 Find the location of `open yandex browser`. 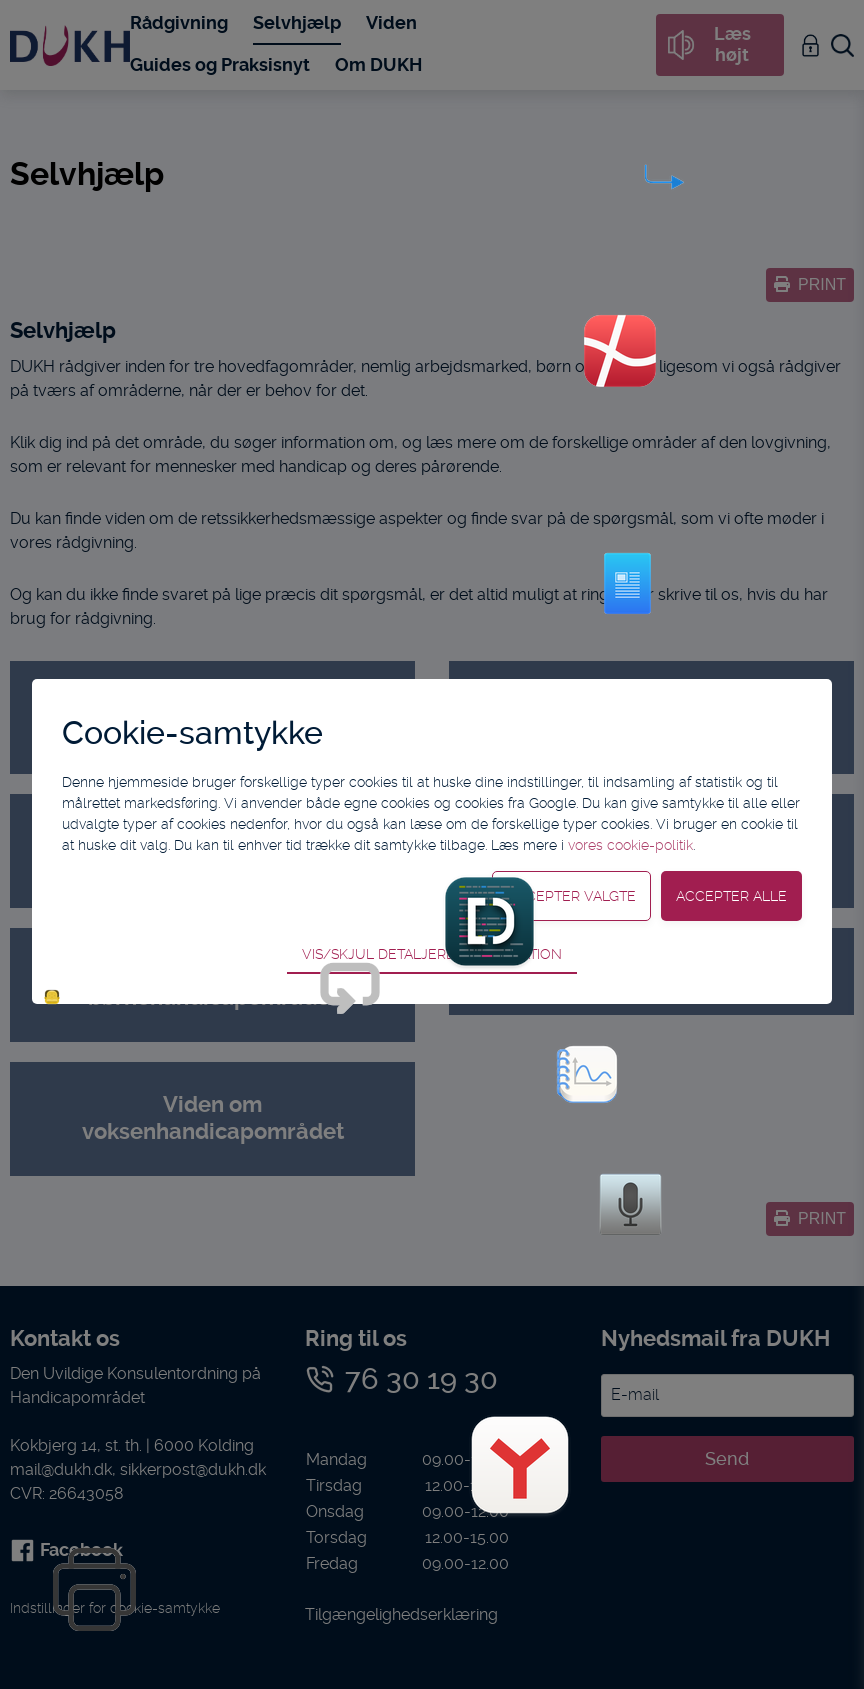

open yandex browser is located at coordinates (520, 1465).